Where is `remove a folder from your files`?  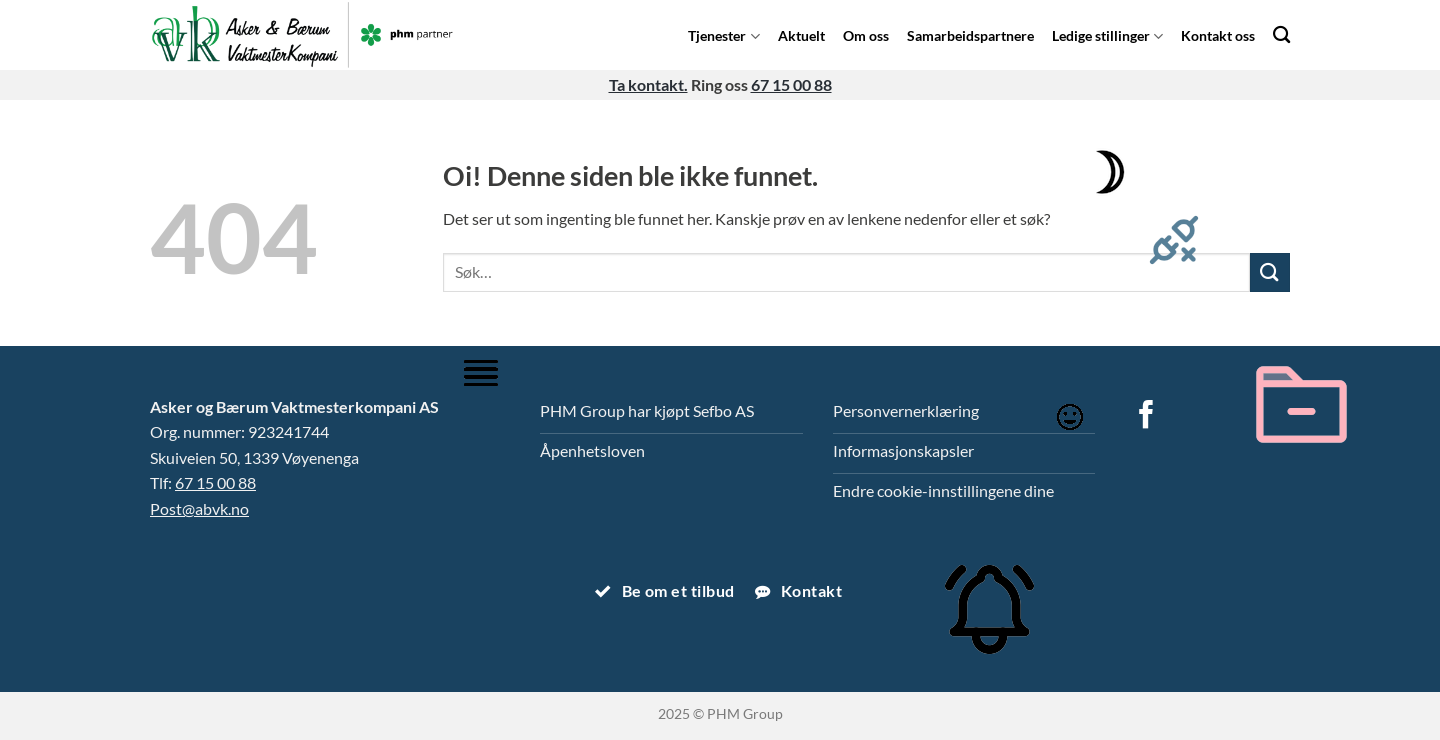 remove a folder from your files is located at coordinates (1301, 404).